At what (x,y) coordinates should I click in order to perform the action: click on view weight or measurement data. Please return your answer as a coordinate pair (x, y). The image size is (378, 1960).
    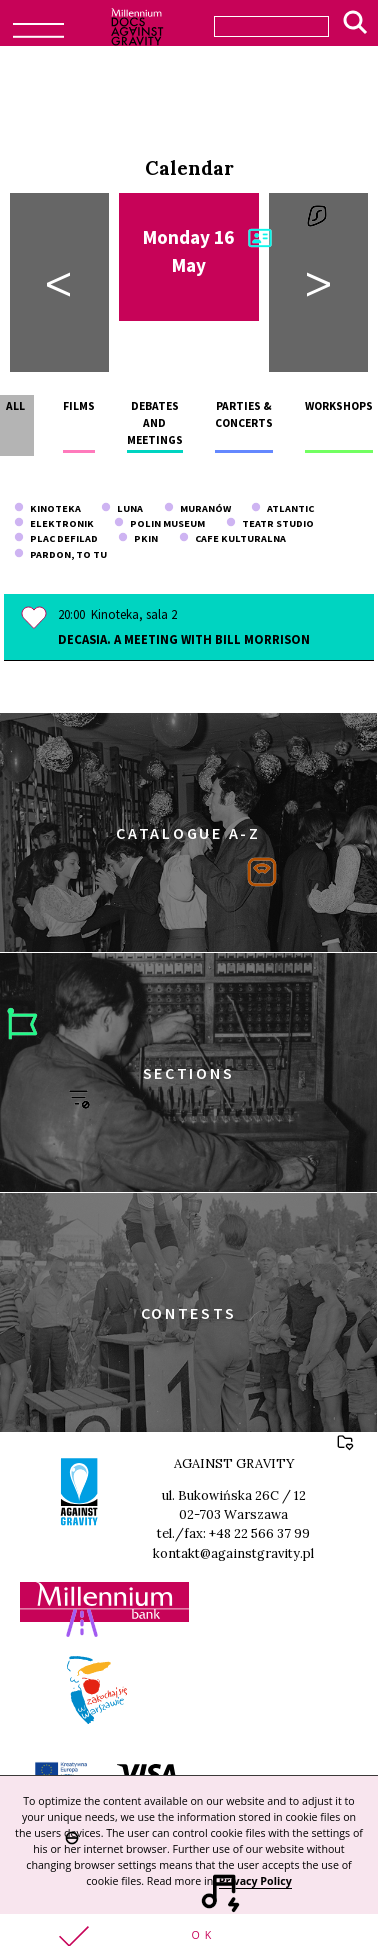
    Looking at the image, I should click on (262, 872).